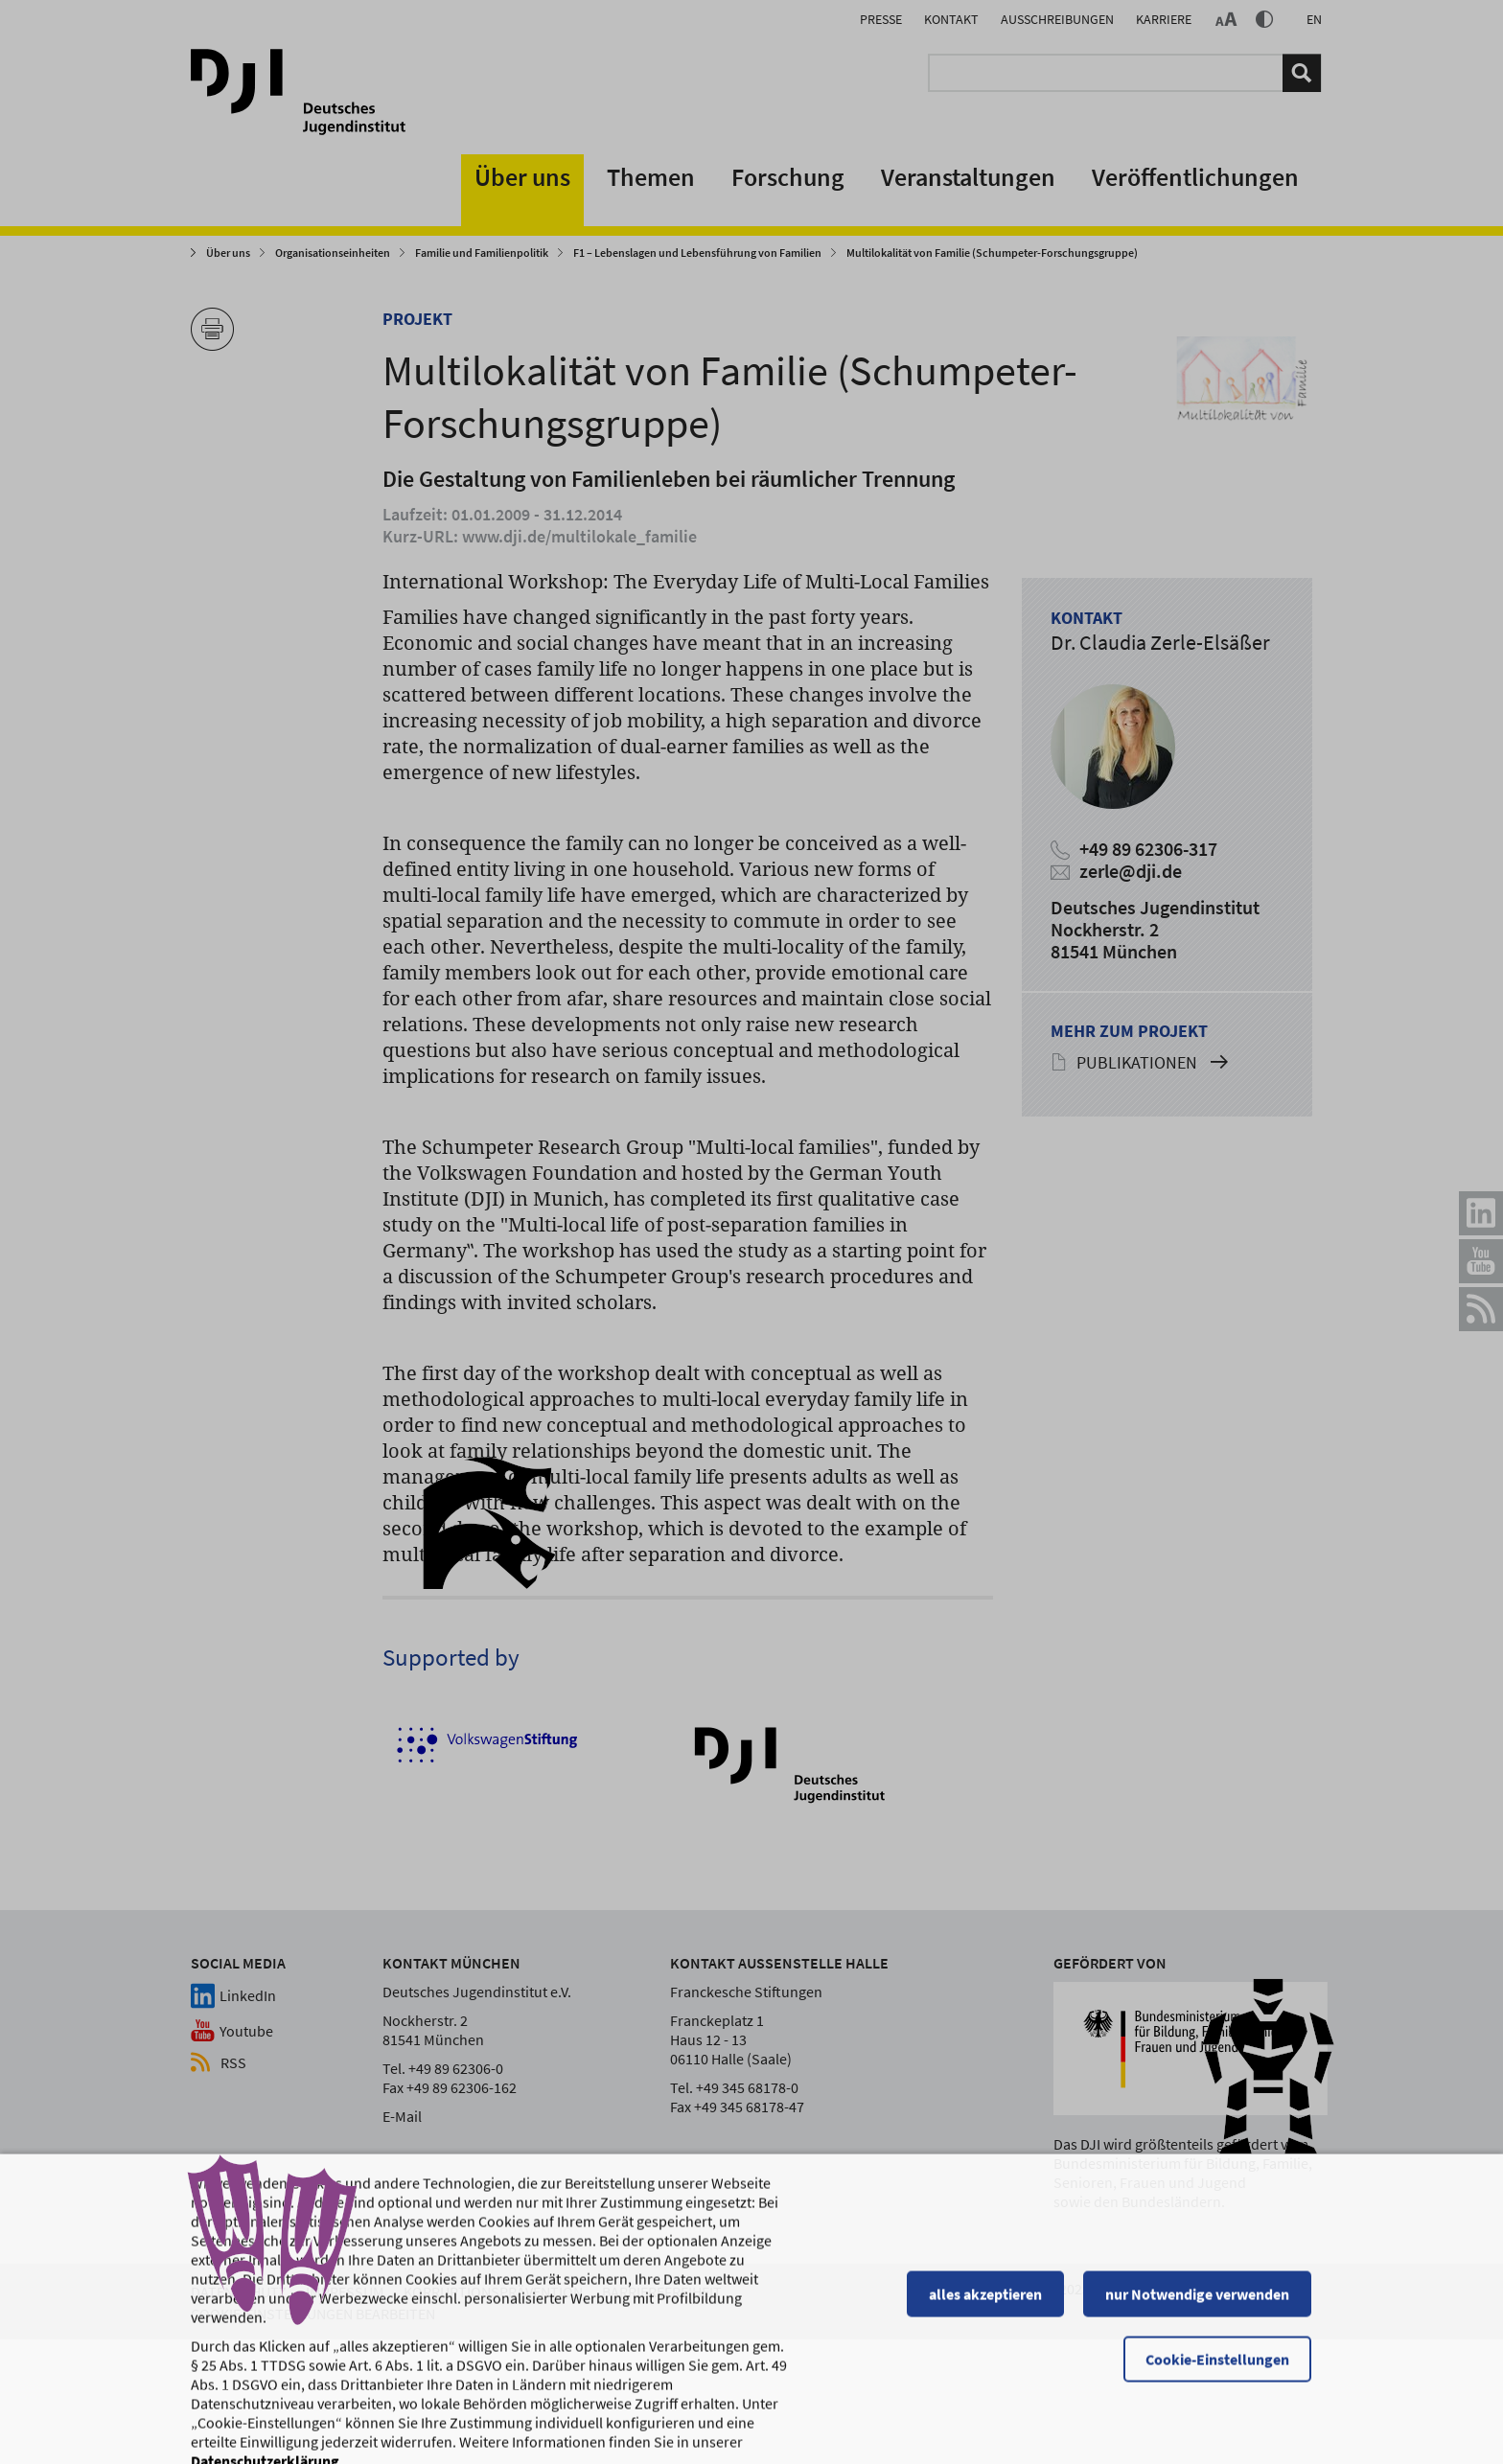 The image size is (1503, 2464). What do you see at coordinates (1268, 2066) in the screenshot?
I see `select battle mech unit in game` at bounding box center [1268, 2066].